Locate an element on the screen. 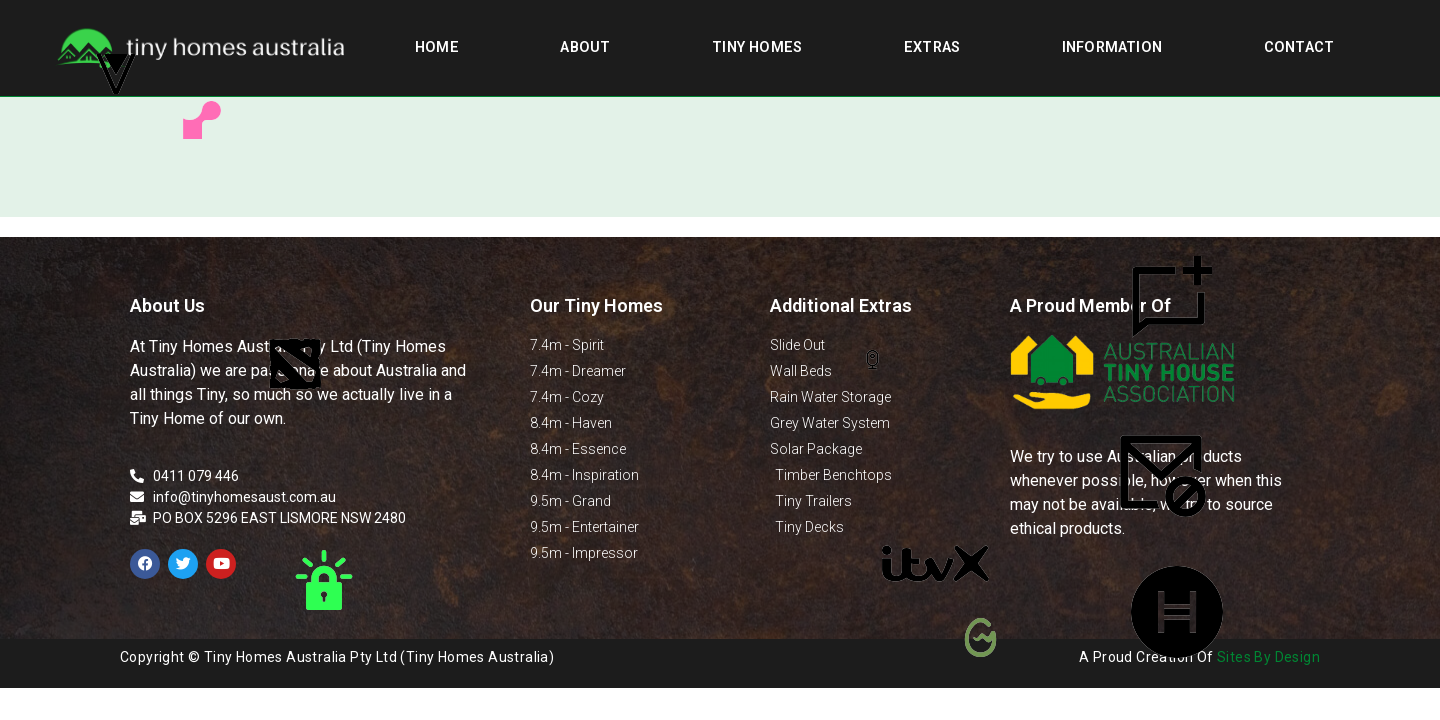  blocked or prohibited email address is located at coordinates (1161, 472).